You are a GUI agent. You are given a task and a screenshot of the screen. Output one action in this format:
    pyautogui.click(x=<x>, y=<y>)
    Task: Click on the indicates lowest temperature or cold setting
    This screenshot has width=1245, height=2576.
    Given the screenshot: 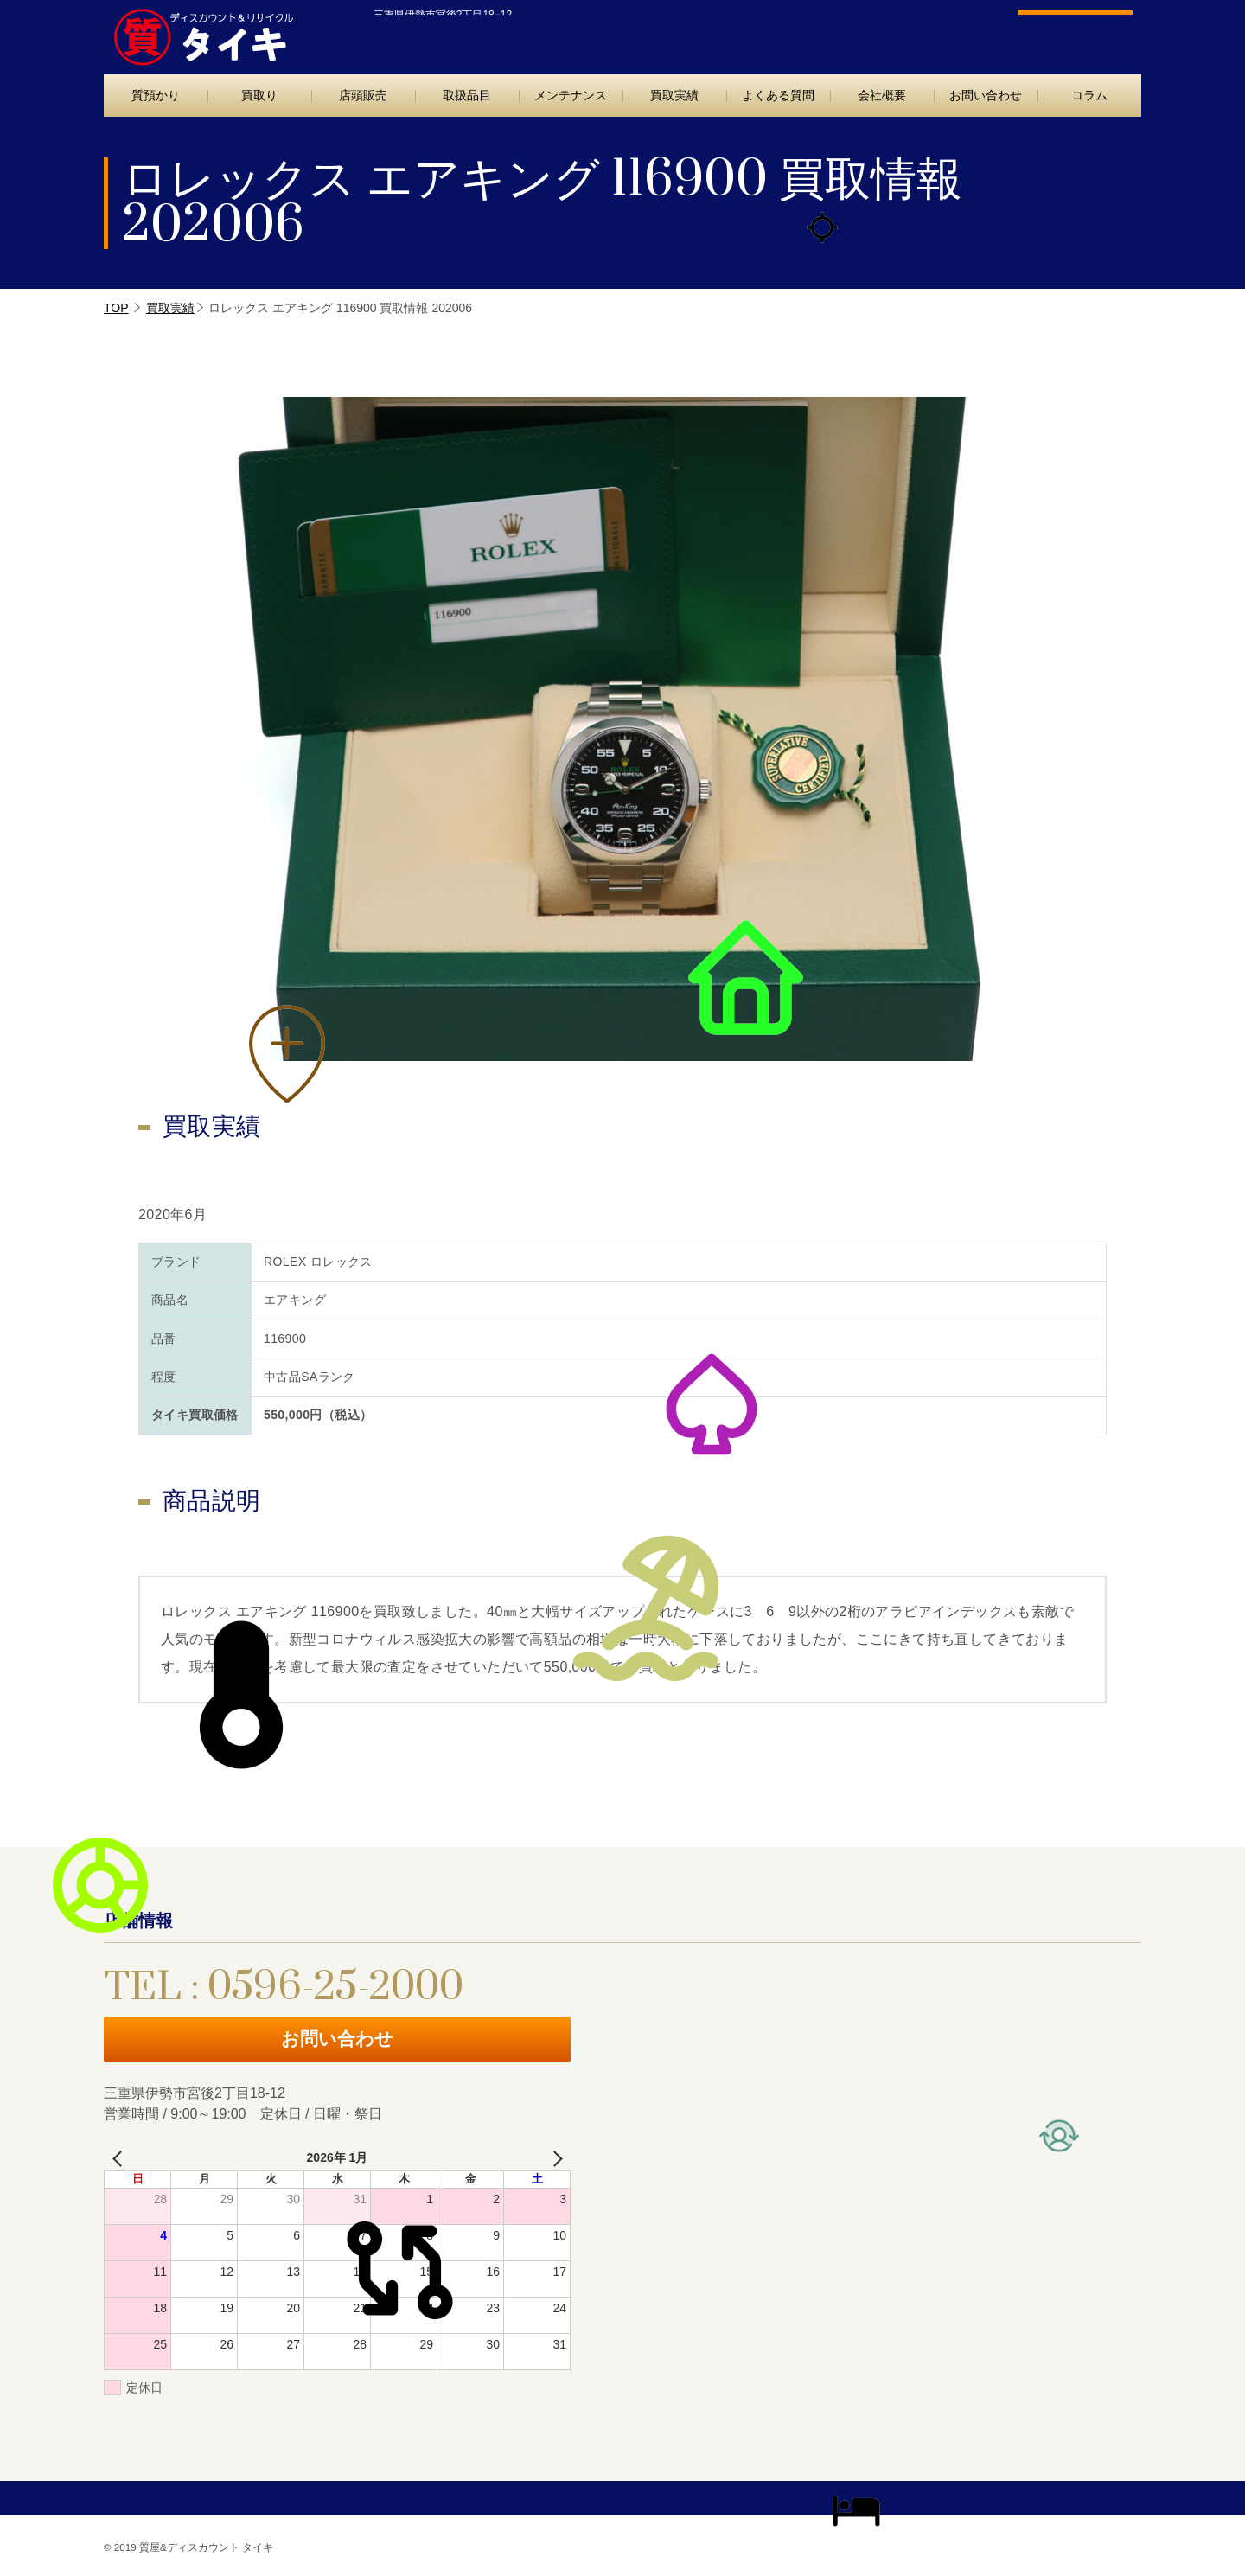 What is the action you would take?
    pyautogui.click(x=241, y=1695)
    